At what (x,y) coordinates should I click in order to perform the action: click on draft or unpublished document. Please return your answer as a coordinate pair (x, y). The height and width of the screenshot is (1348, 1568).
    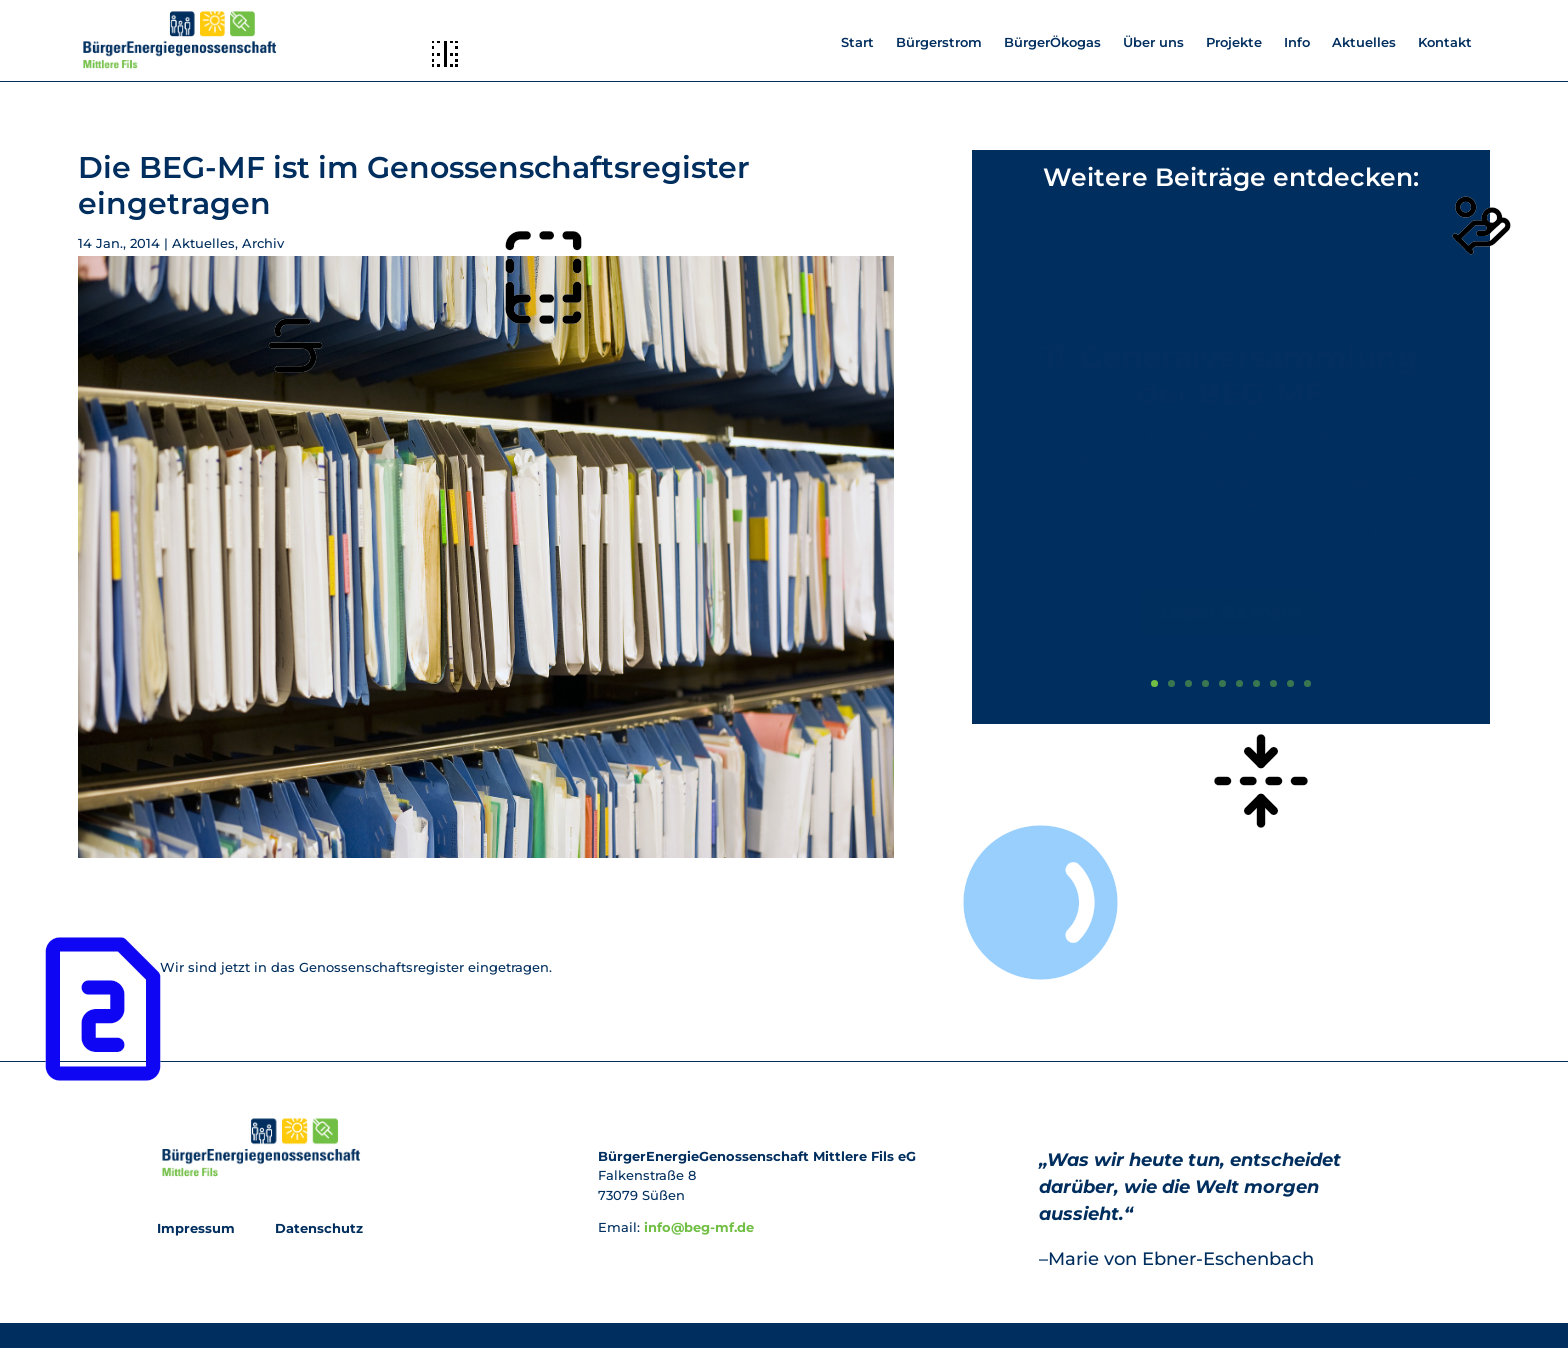
    Looking at the image, I should click on (543, 277).